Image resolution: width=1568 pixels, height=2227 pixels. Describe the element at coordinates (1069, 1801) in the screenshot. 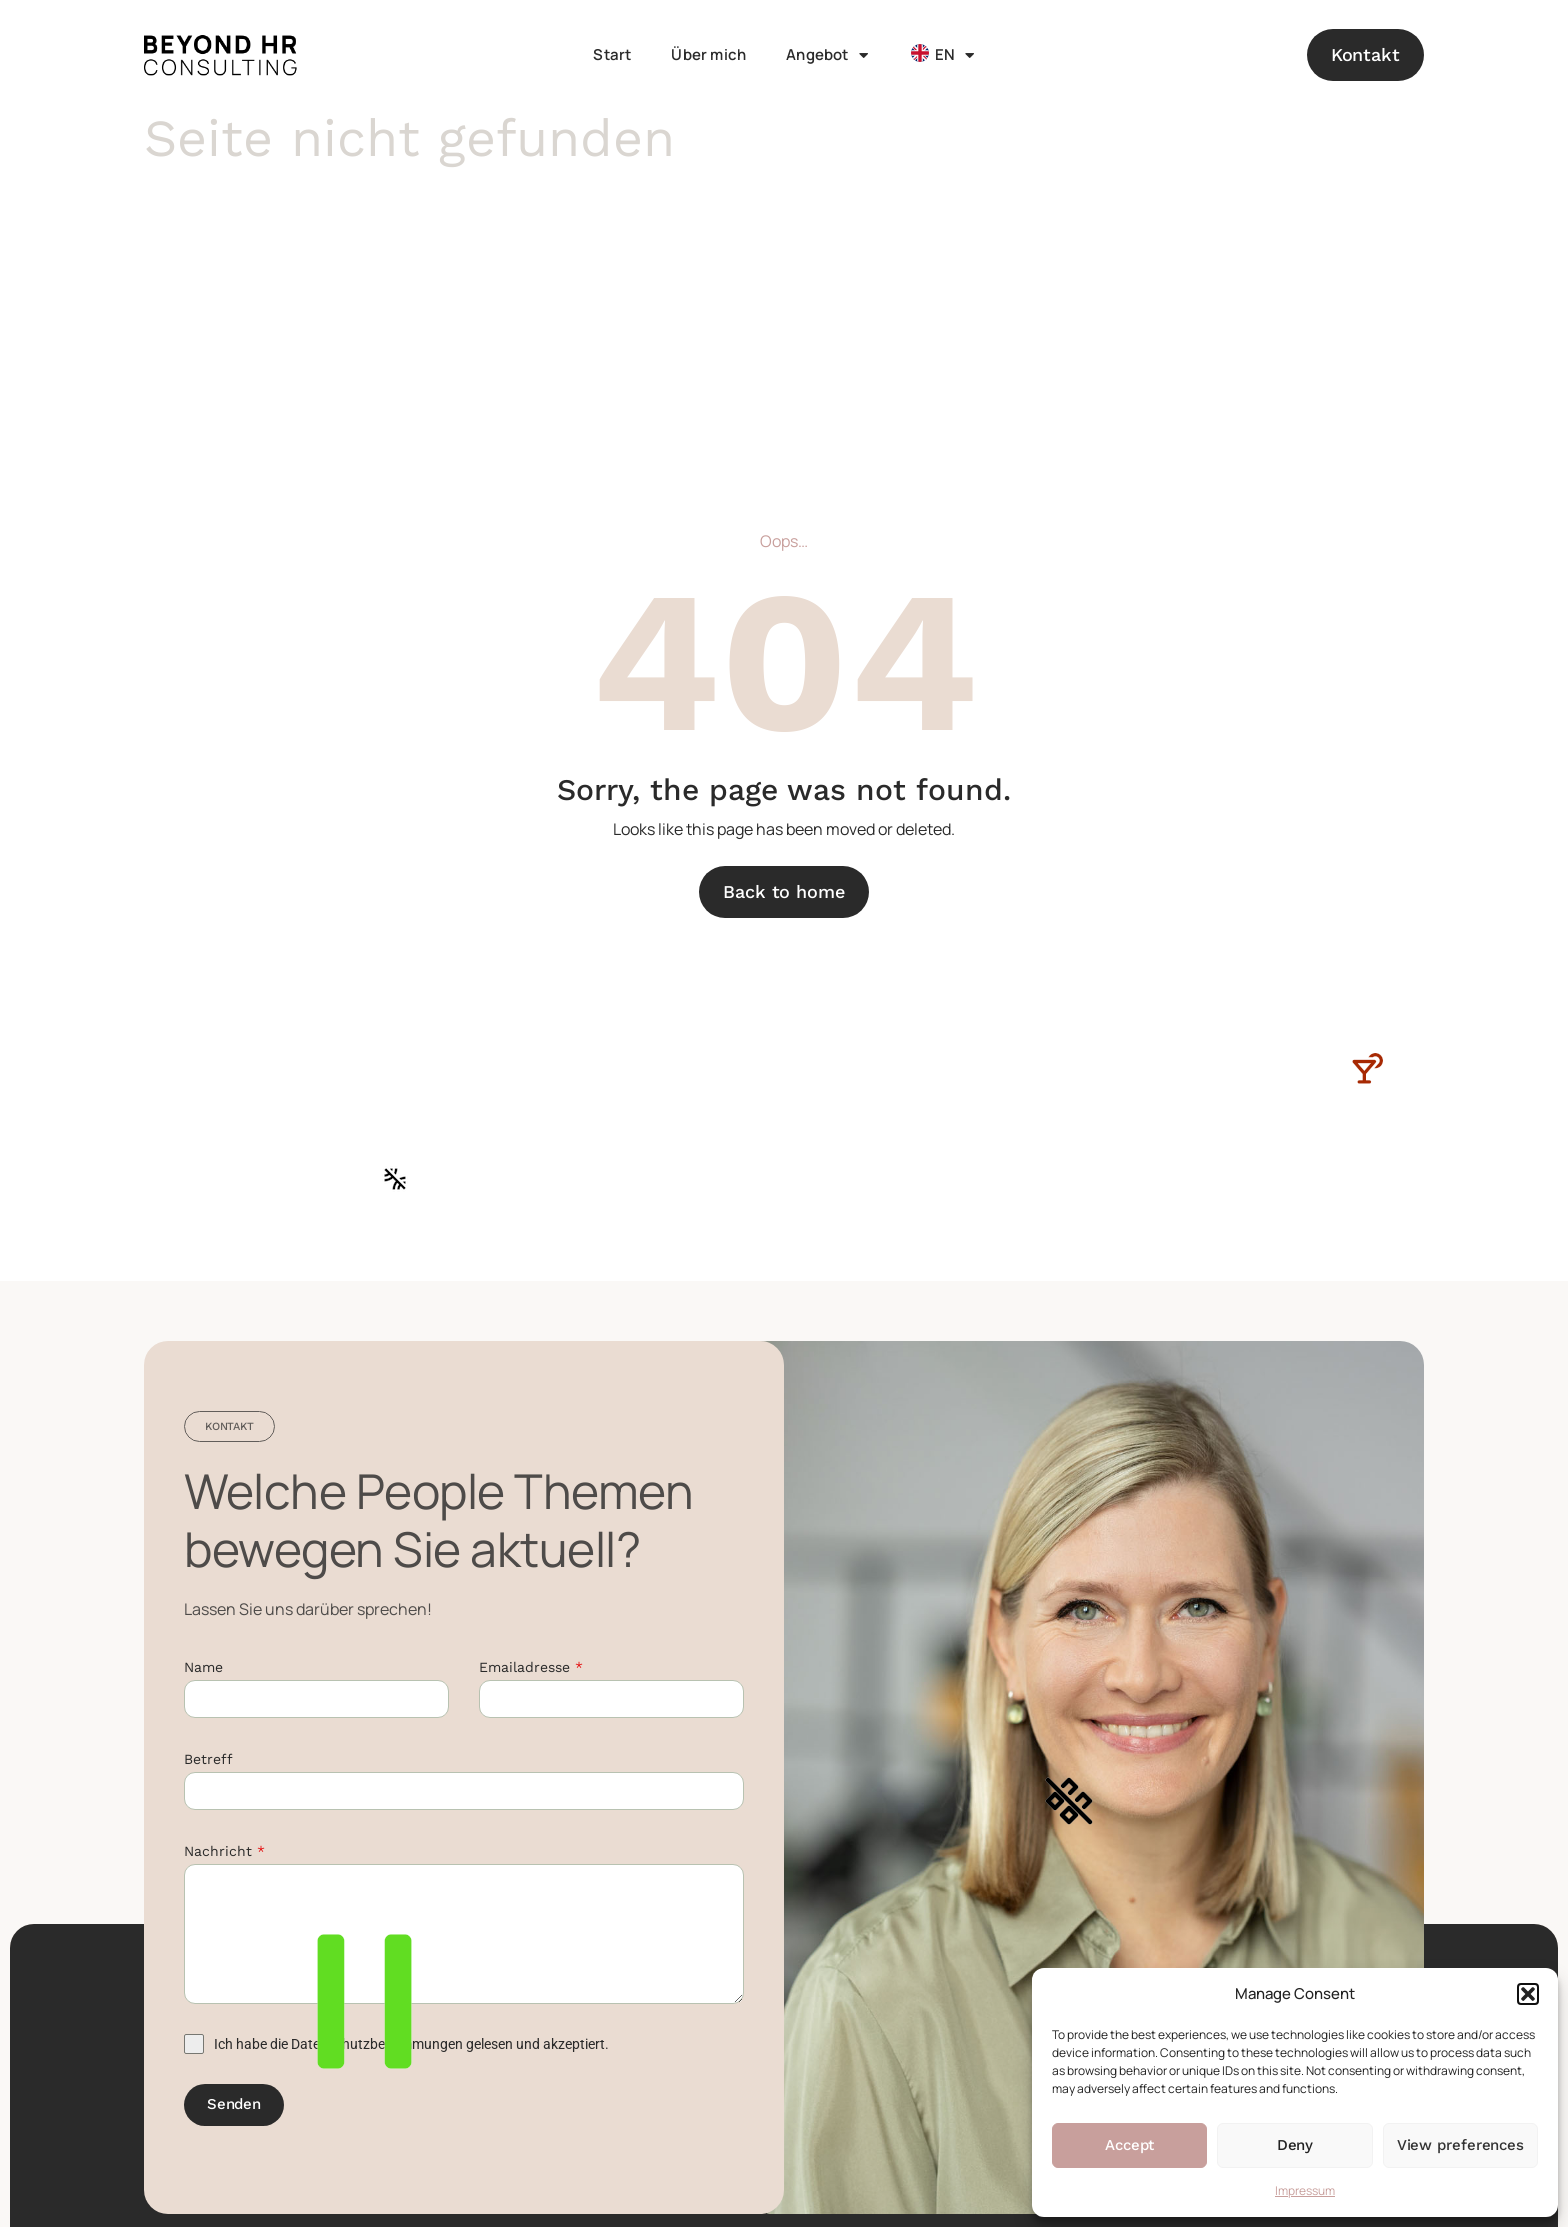

I see `components or modules are currently disabled` at that location.